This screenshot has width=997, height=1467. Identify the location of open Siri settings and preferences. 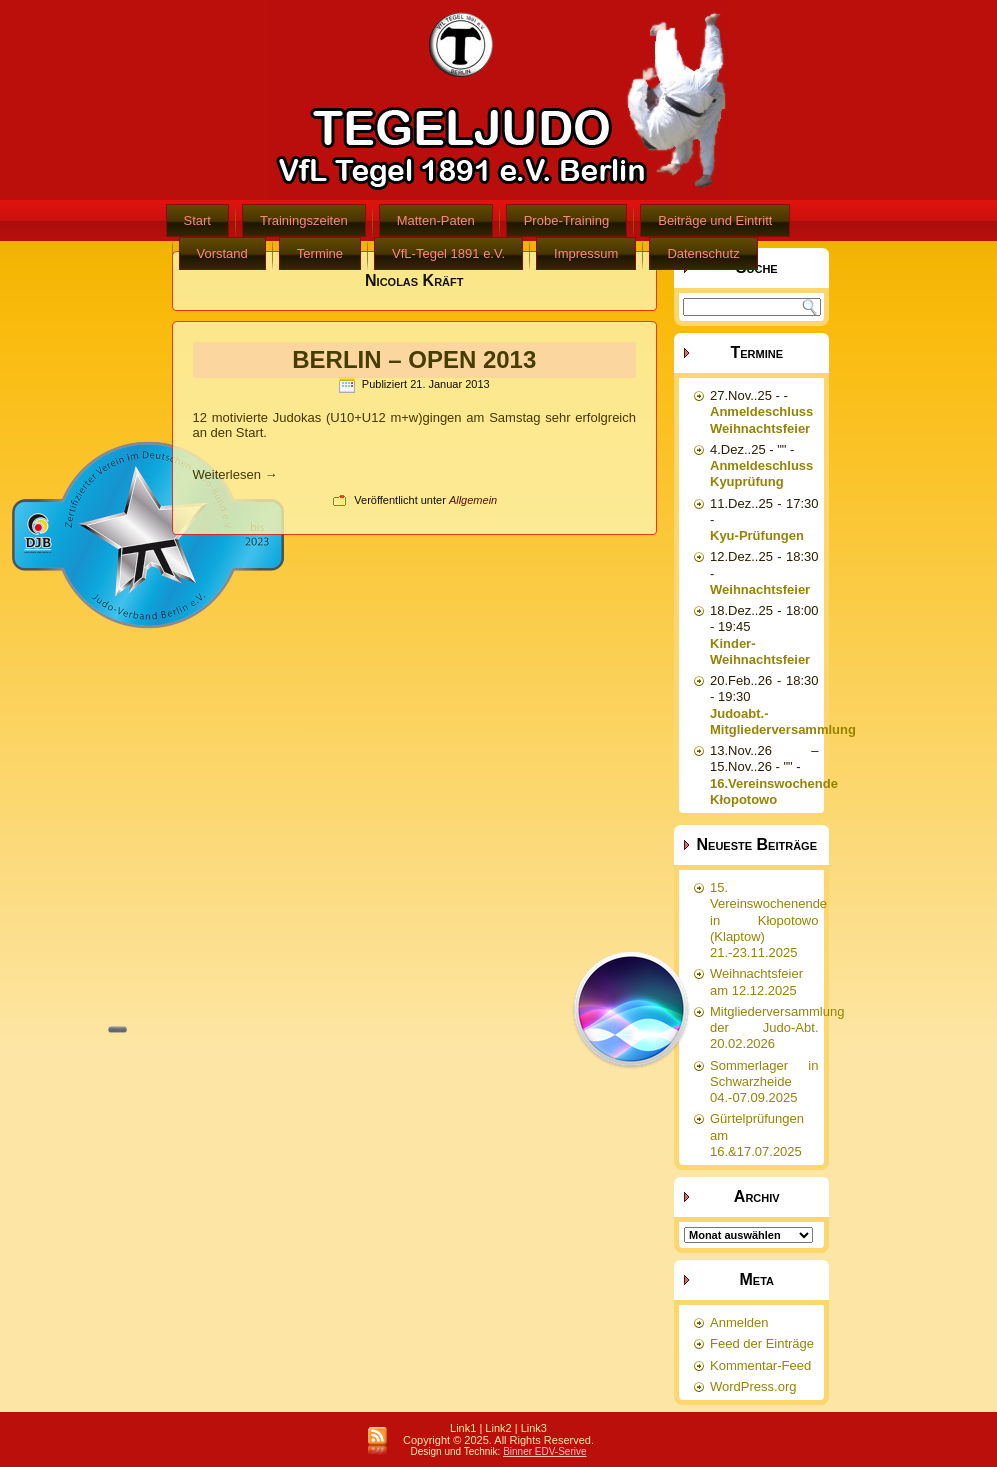
(631, 1009).